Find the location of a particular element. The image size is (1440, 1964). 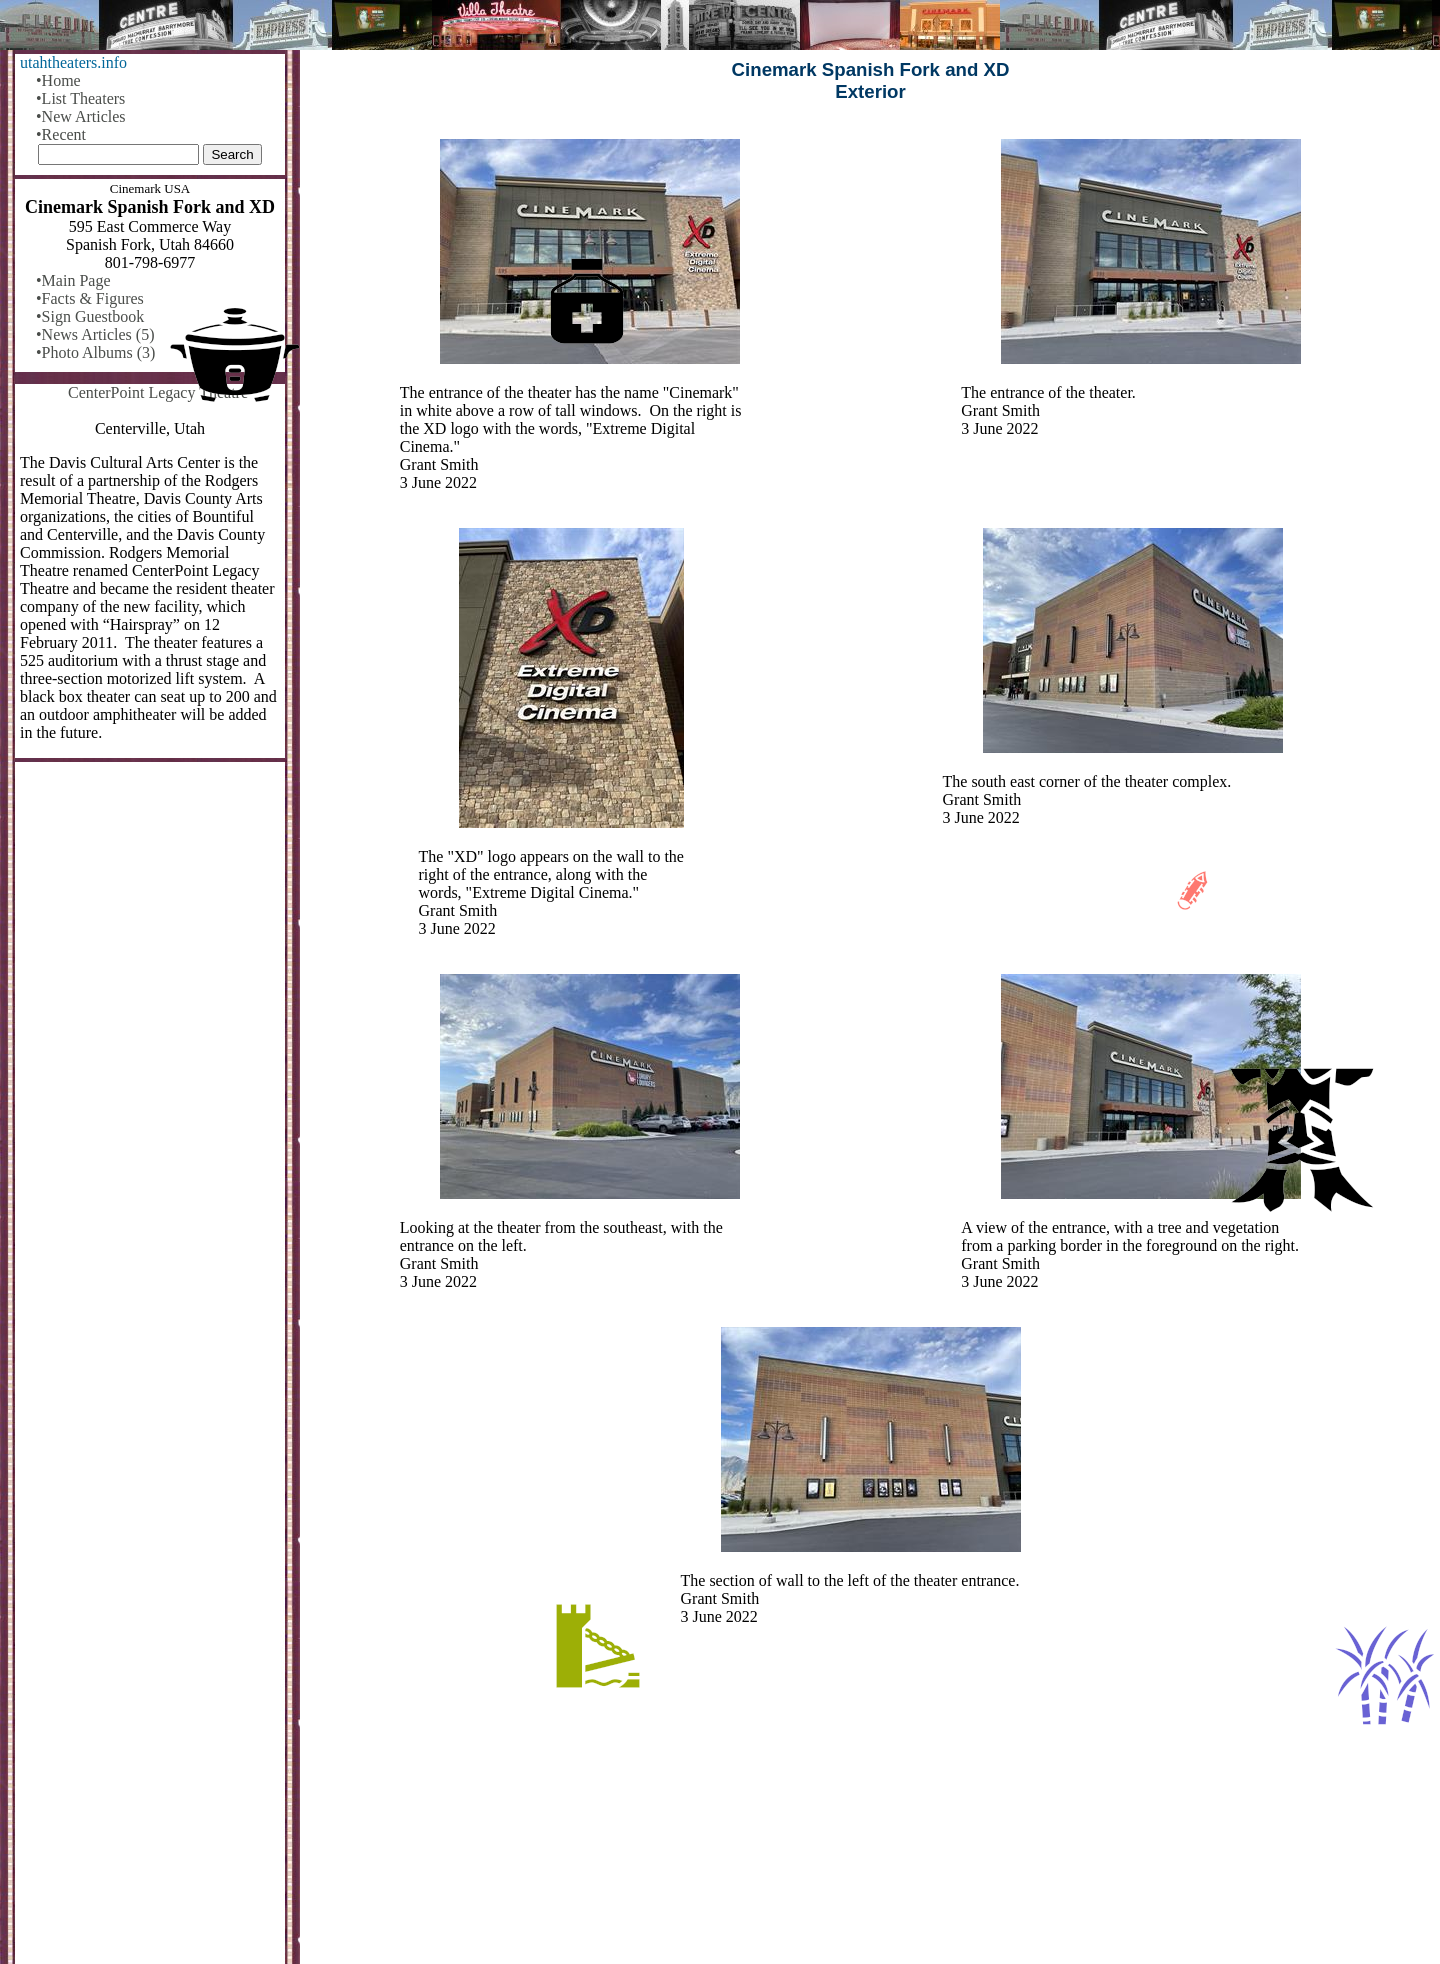

access health or healing items is located at coordinates (587, 301).